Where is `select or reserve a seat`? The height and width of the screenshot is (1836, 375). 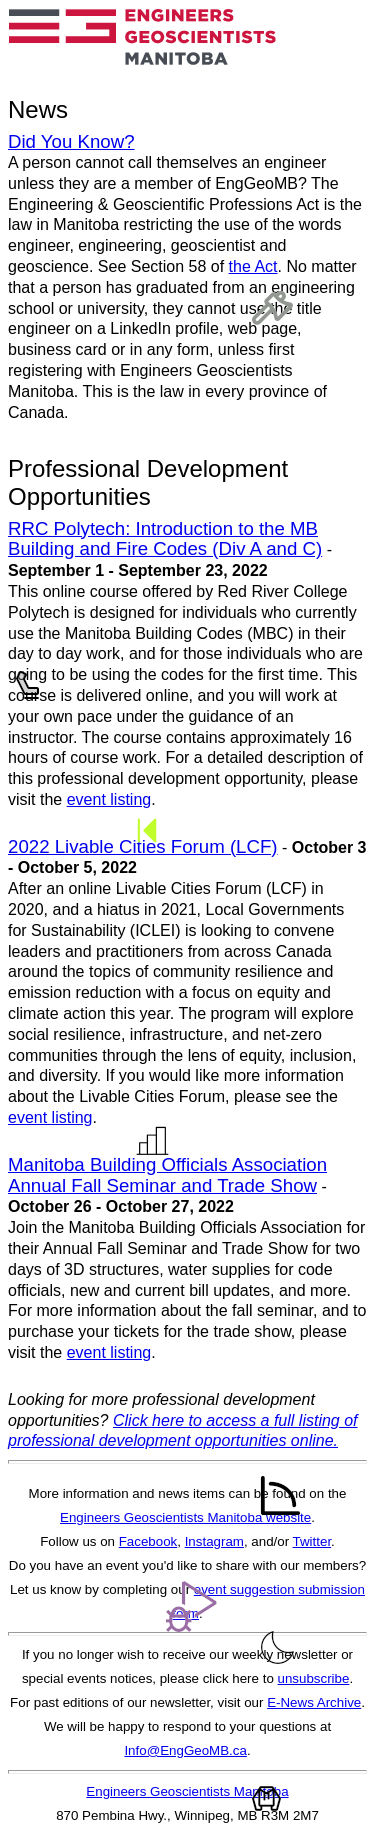 select or reserve a seat is located at coordinates (27, 685).